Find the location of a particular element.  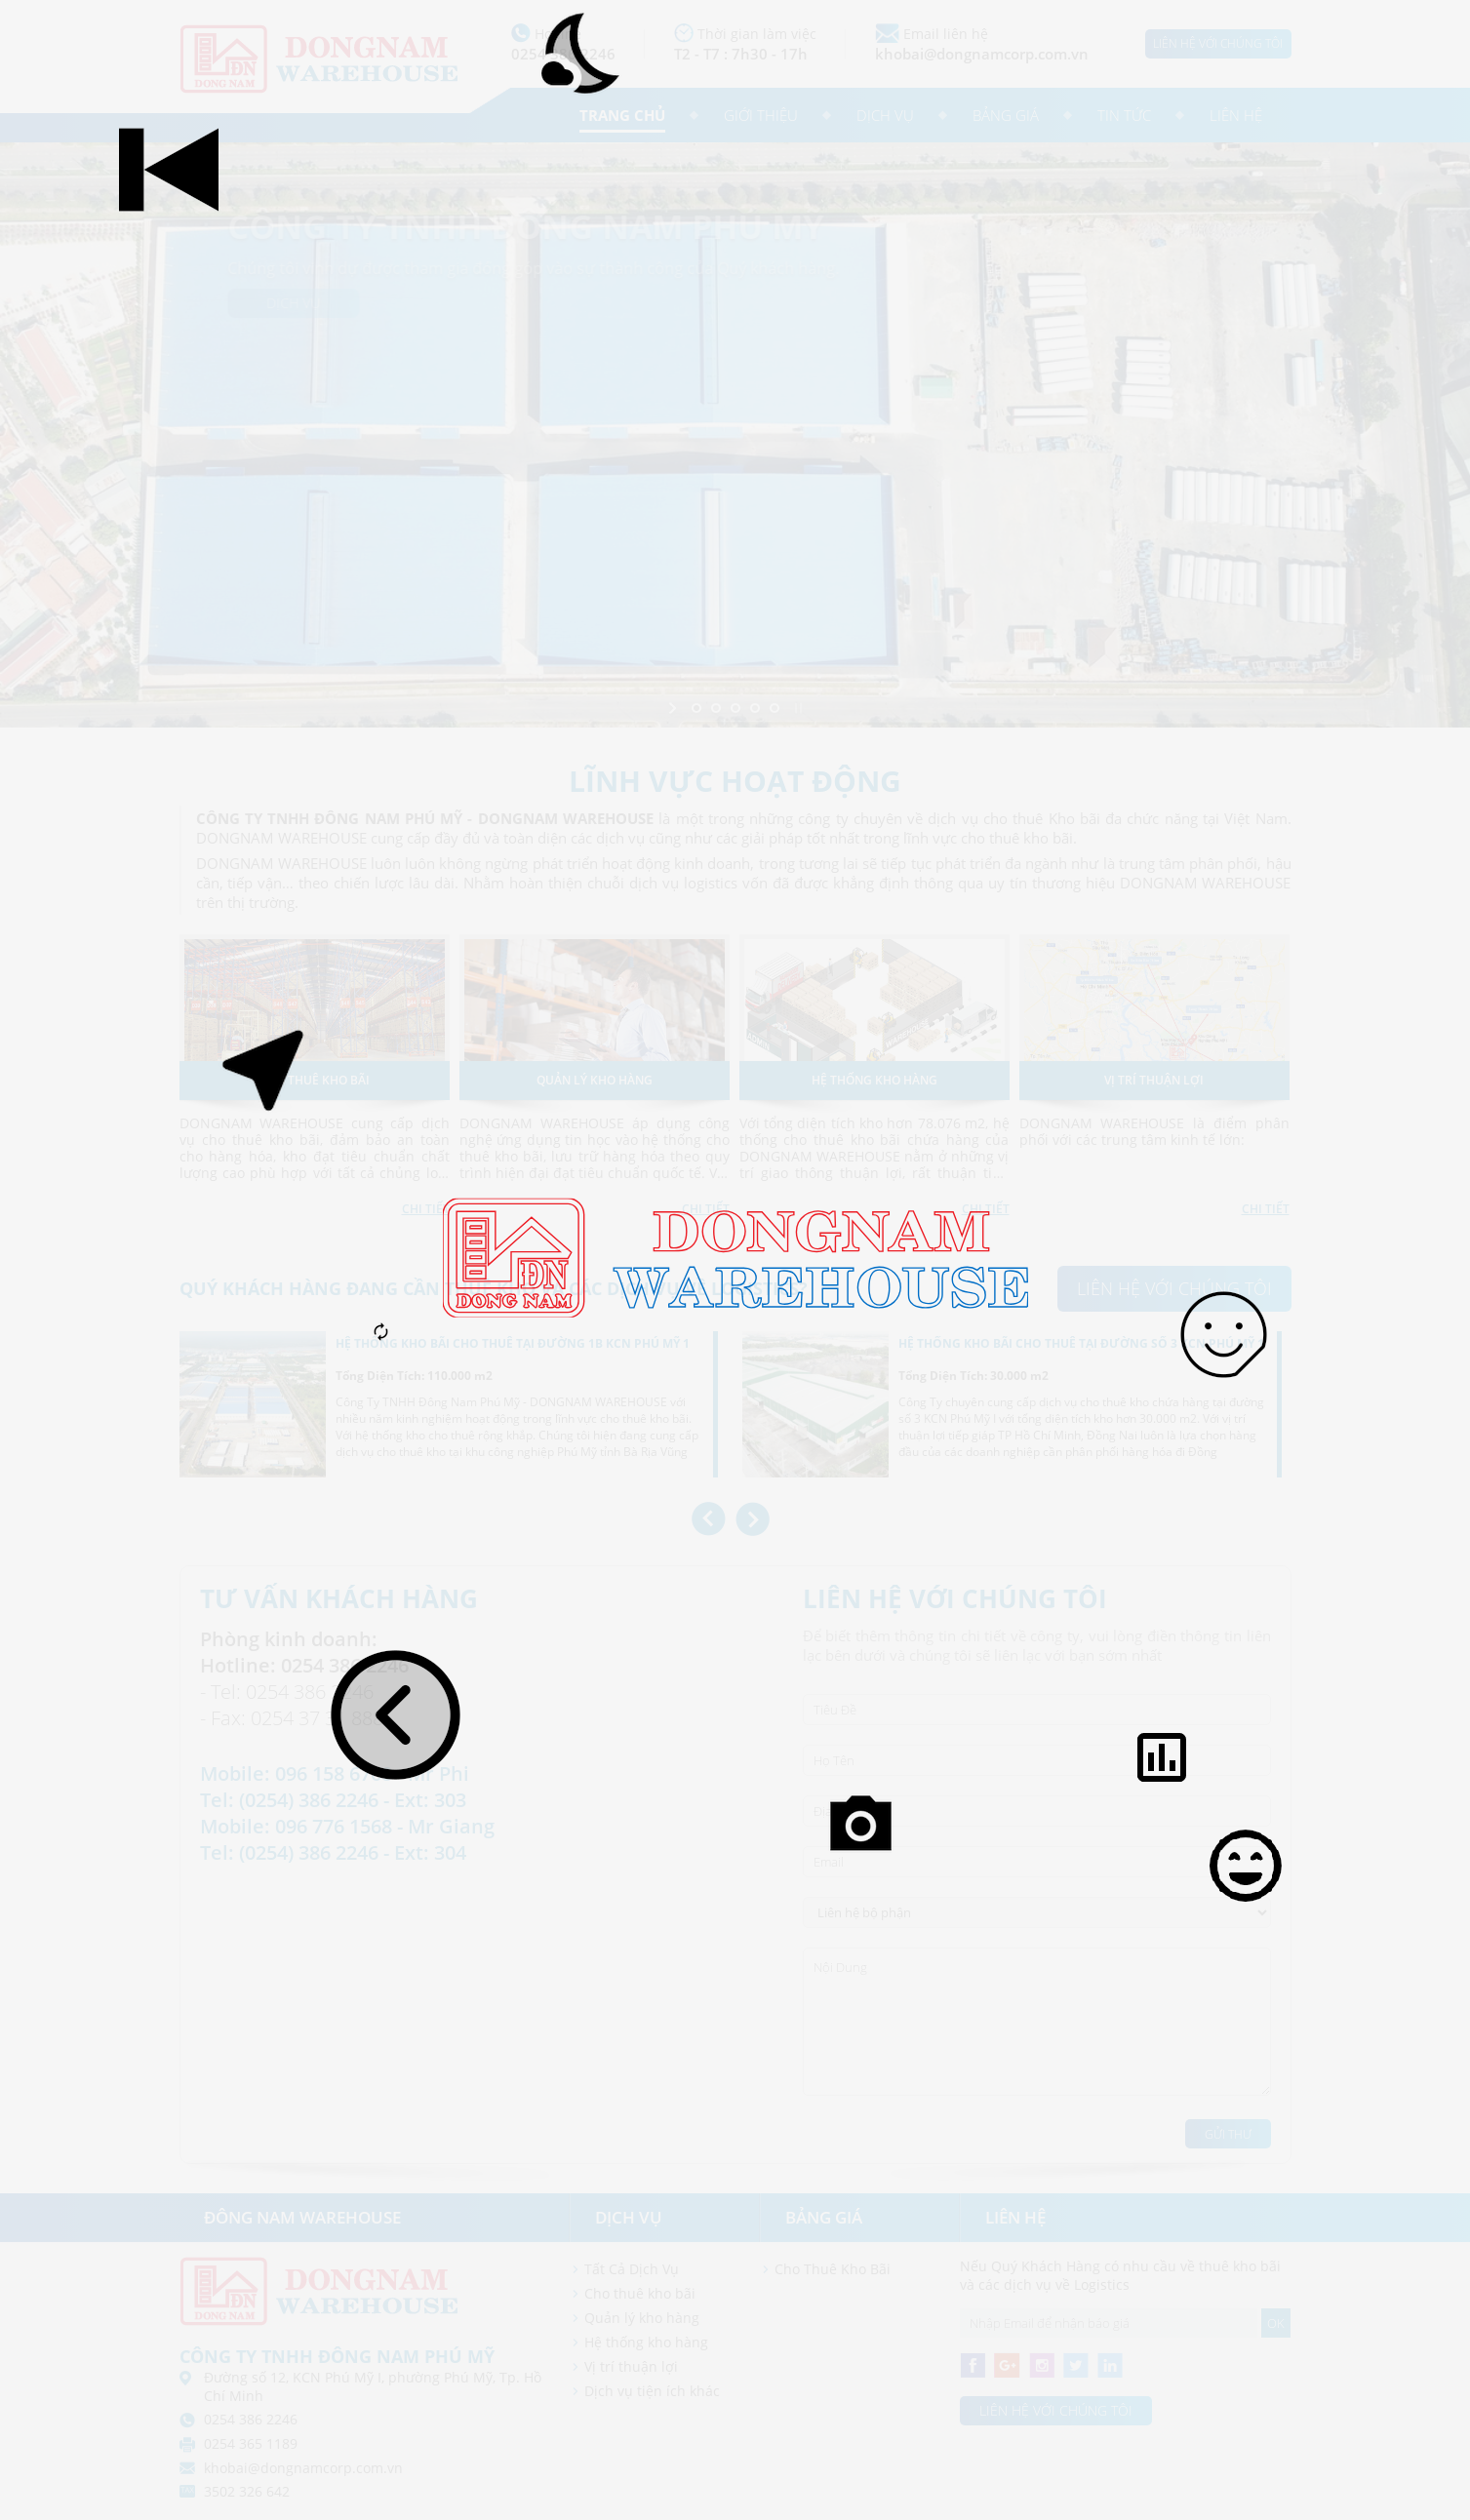

skip to previous track is located at coordinates (169, 170).